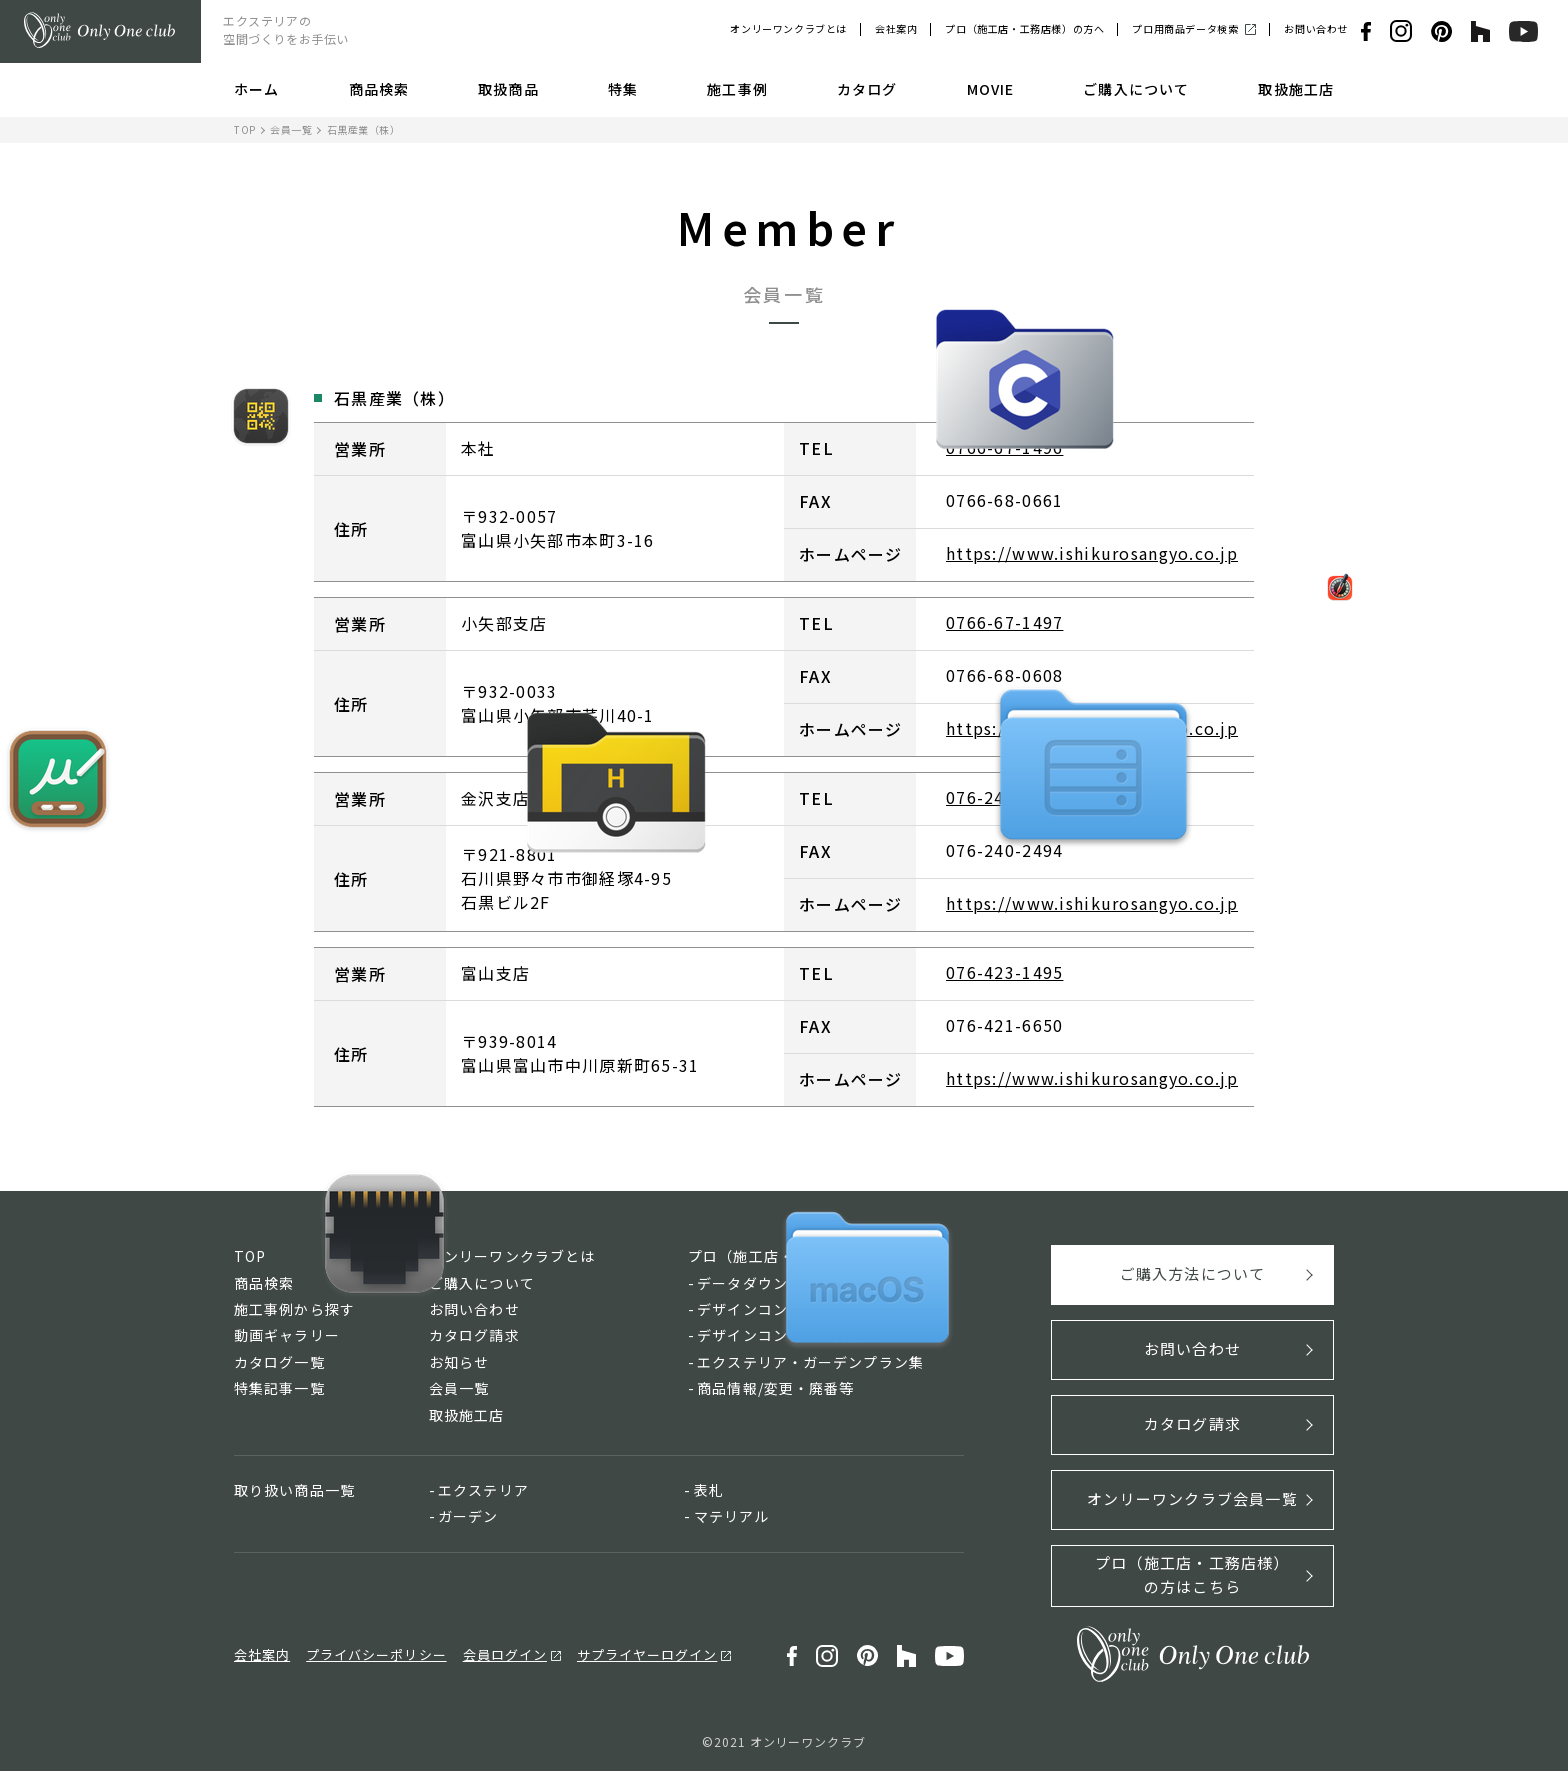 Image resolution: width=1568 pixels, height=1771 pixels. Describe the element at coordinates (1340, 588) in the screenshot. I see `open digital color meter utility` at that location.